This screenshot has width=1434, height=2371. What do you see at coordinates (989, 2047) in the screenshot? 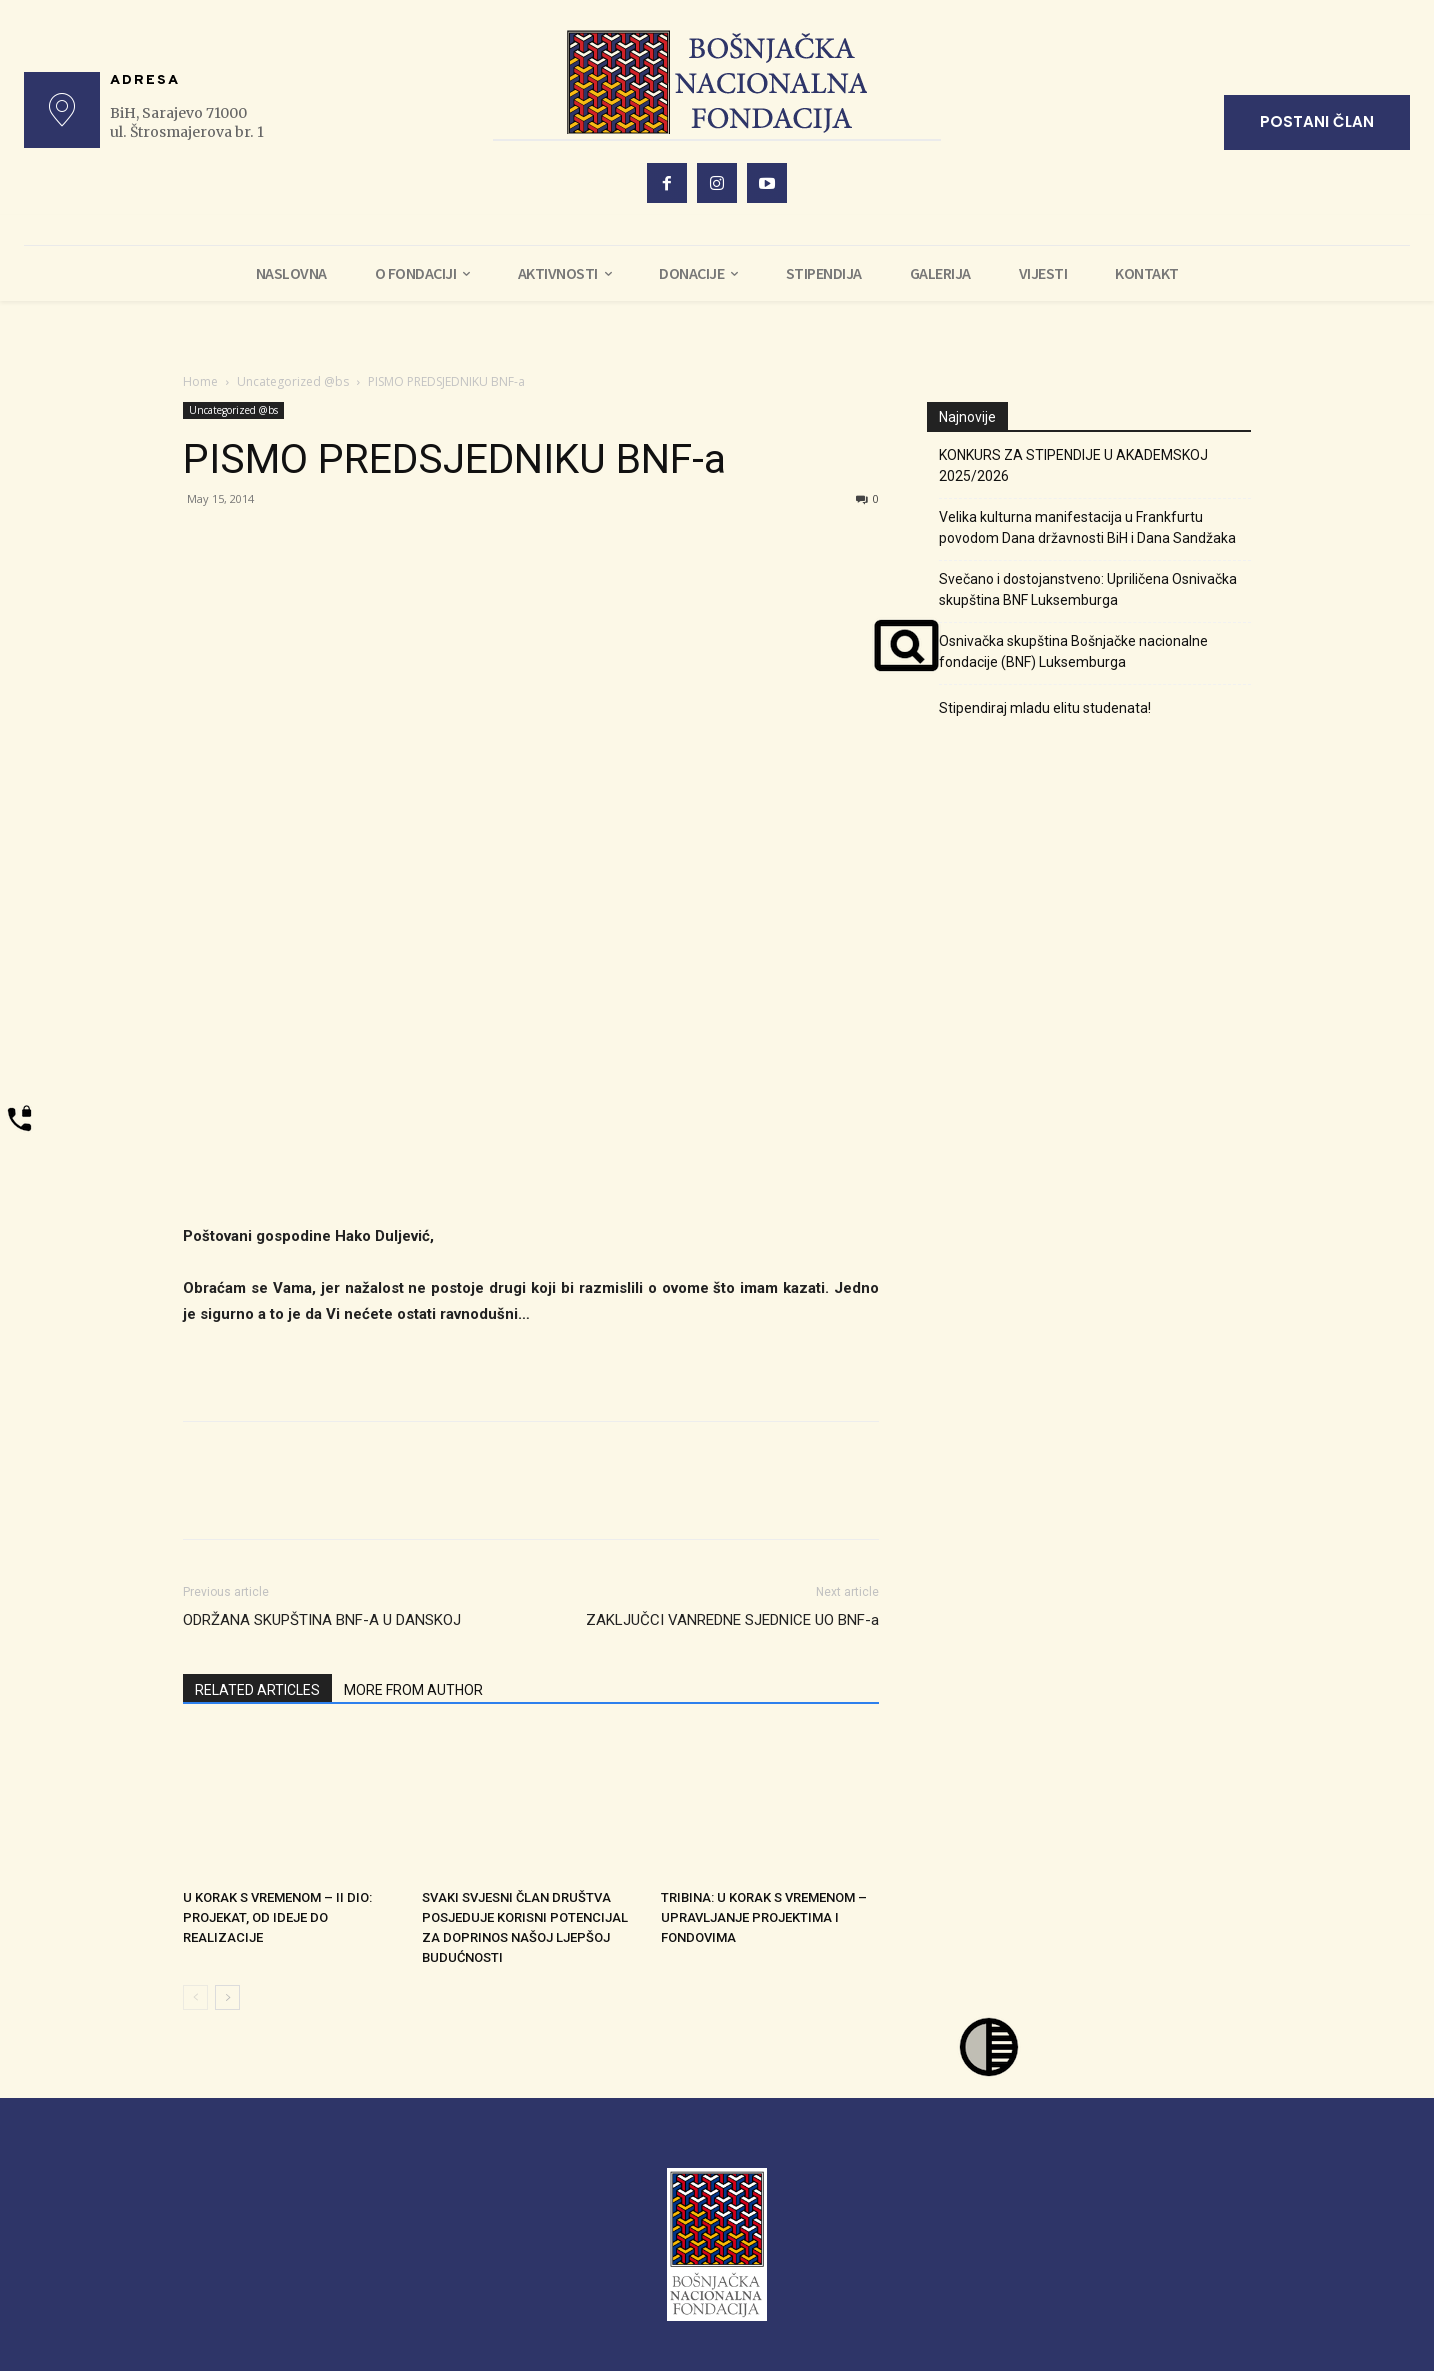
I see `adjust image contrast or tonality settings` at bounding box center [989, 2047].